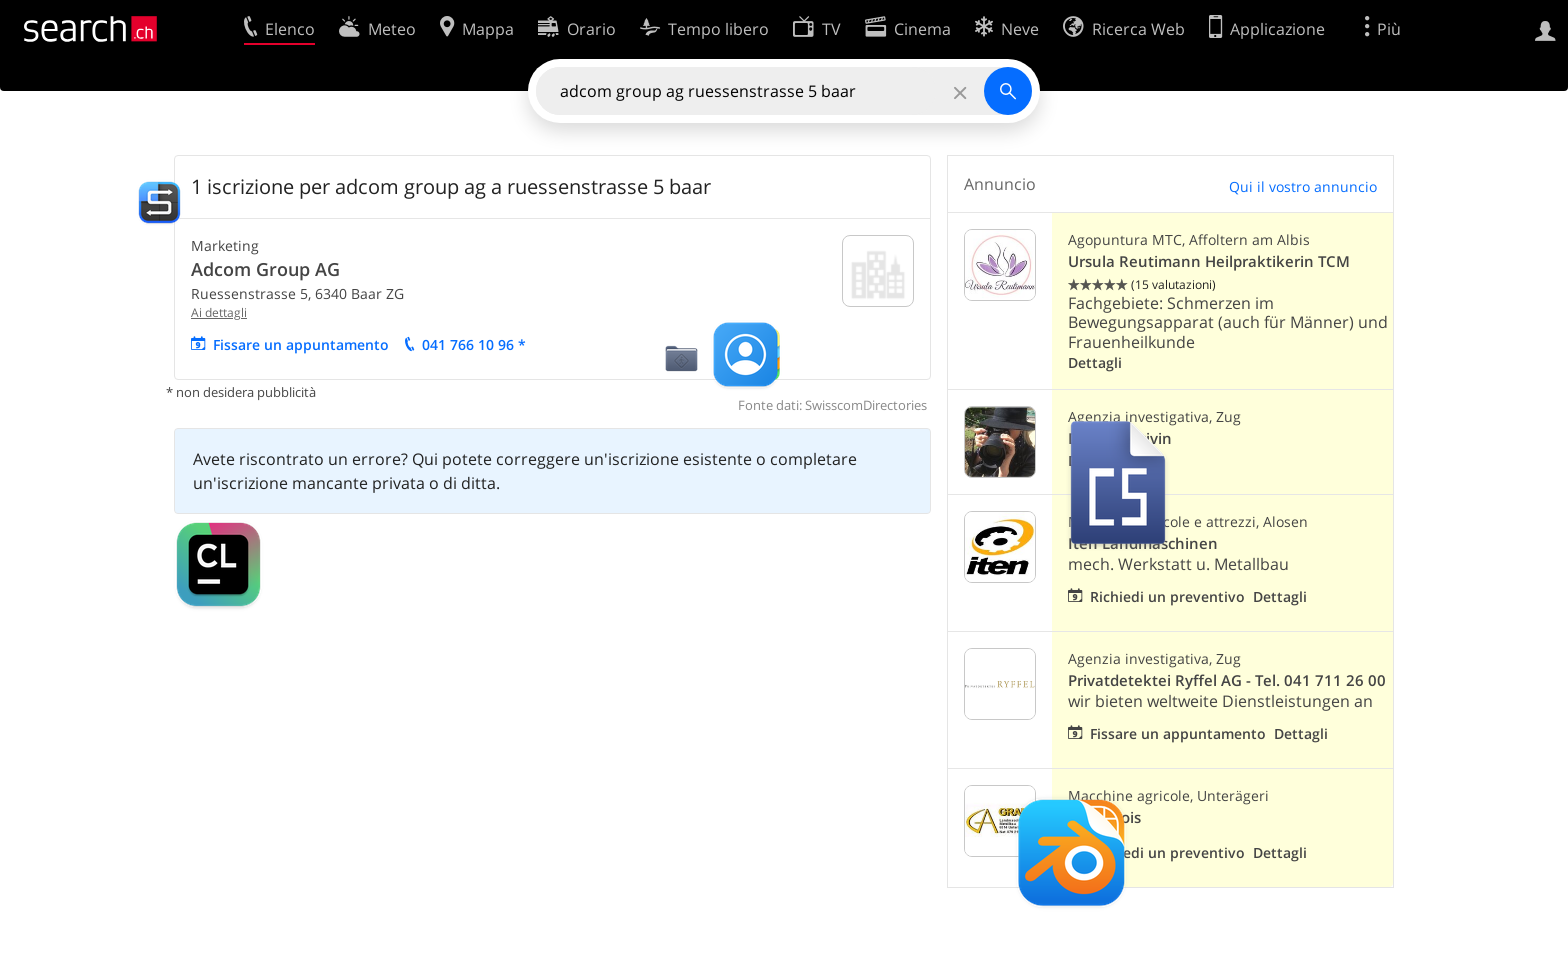 This screenshot has height=954, width=1568. I want to click on open Blender 3D modeling application, so click(1071, 852).